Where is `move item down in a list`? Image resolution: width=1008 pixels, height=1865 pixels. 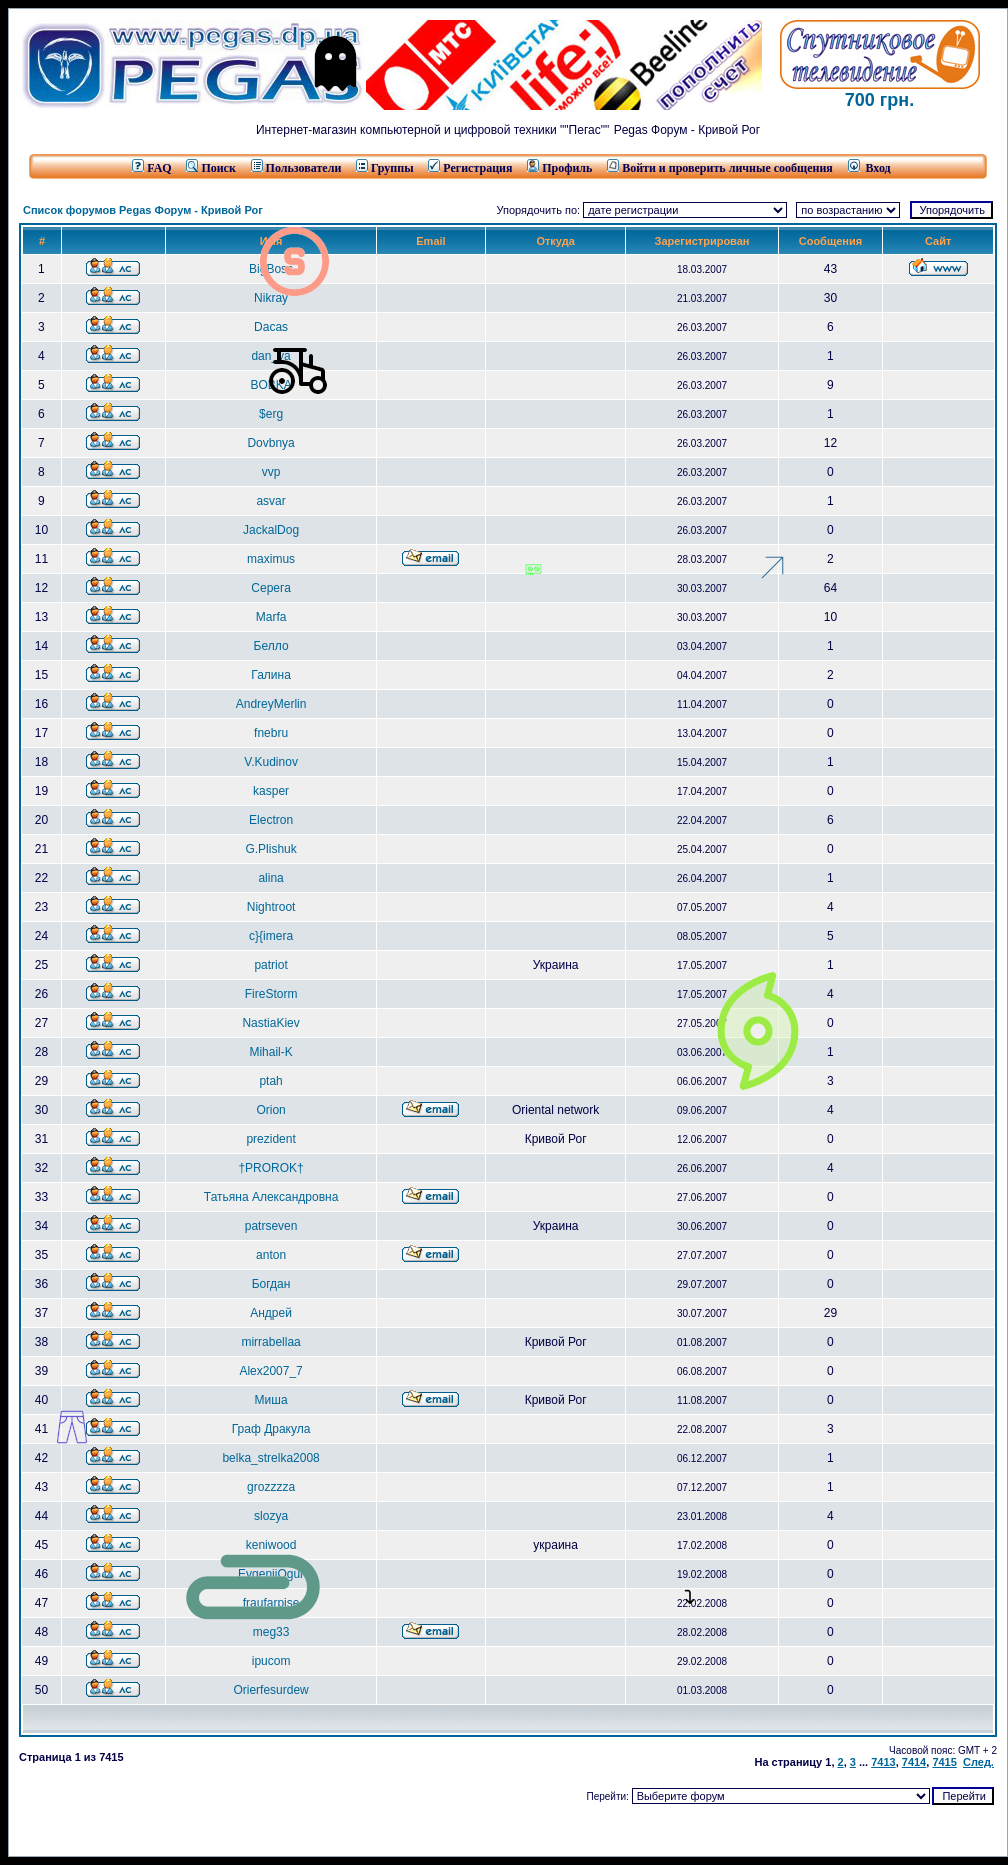
move item down in a list is located at coordinates (690, 1597).